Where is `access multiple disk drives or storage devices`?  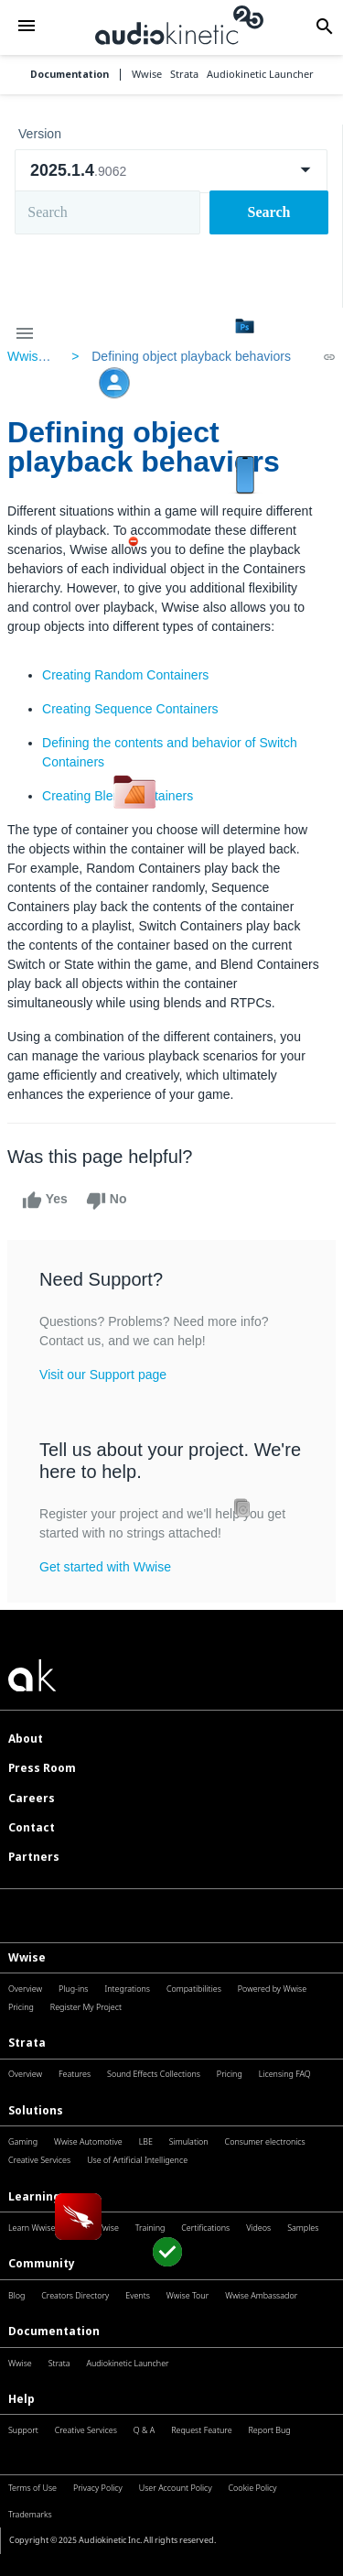
access multiple disk drives or storage devices is located at coordinates (241, 1507).